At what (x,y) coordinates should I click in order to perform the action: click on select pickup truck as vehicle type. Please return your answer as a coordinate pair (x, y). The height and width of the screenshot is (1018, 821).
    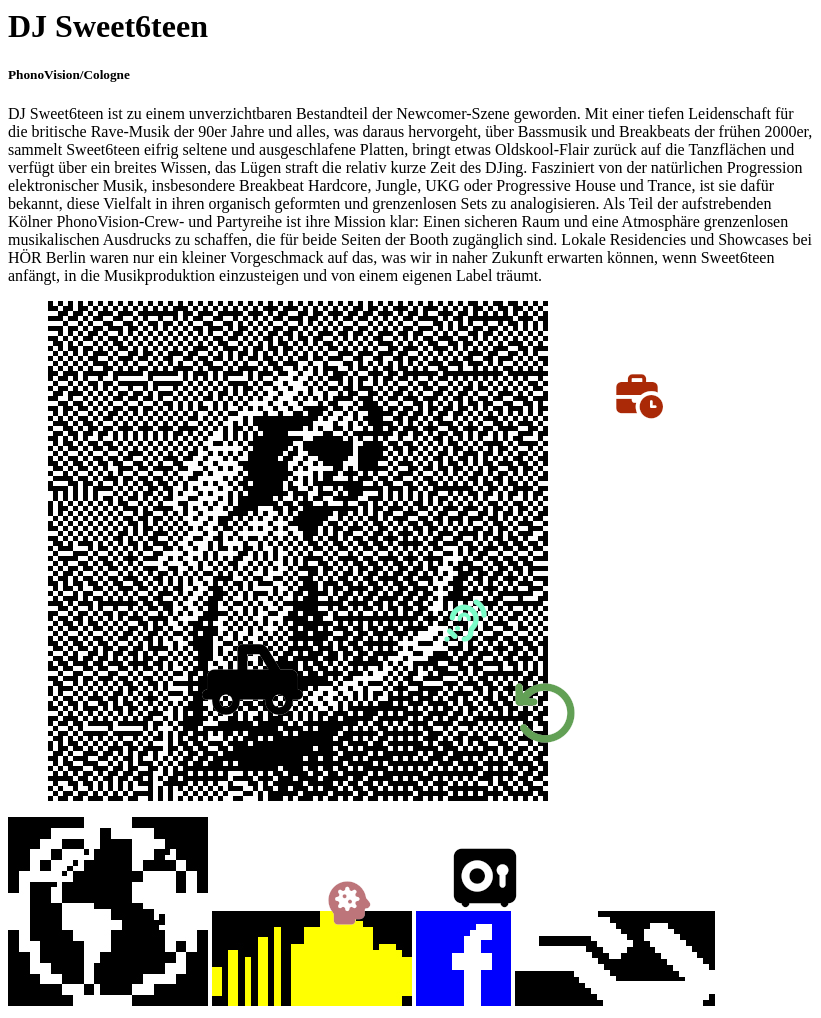
    Looking at the image, I should click on (252, 679).